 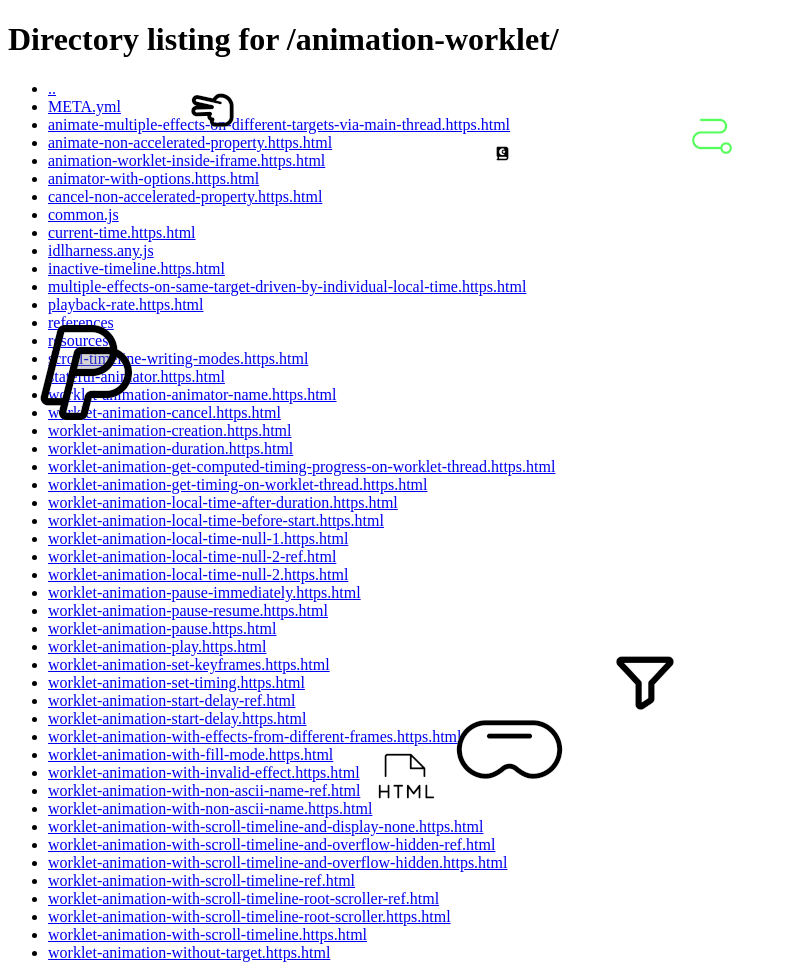 I want to click on filter or sort content, so click(x=645, y=681).